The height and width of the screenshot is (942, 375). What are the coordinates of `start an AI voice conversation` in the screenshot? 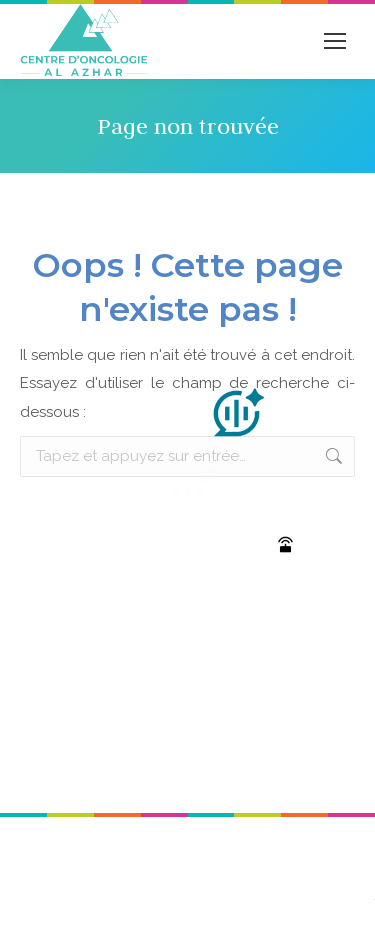 It's located at (236, 413).